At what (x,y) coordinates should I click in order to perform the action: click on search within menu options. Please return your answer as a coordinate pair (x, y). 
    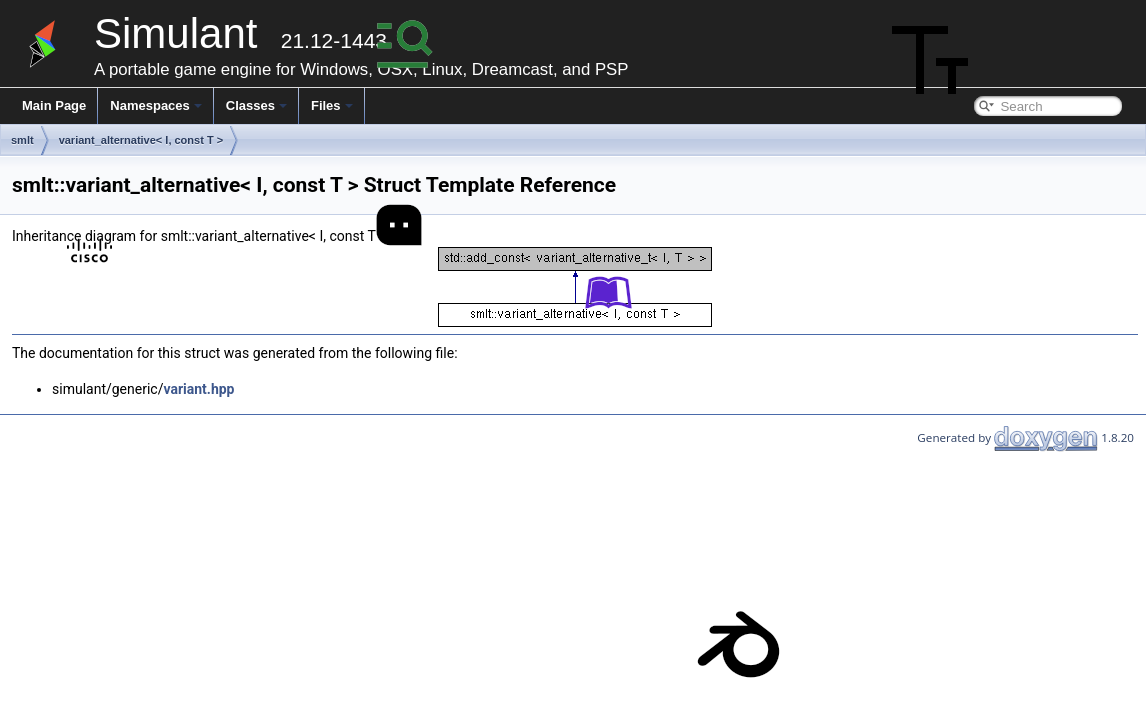
    Looking at the image, I should click on (402, 45).